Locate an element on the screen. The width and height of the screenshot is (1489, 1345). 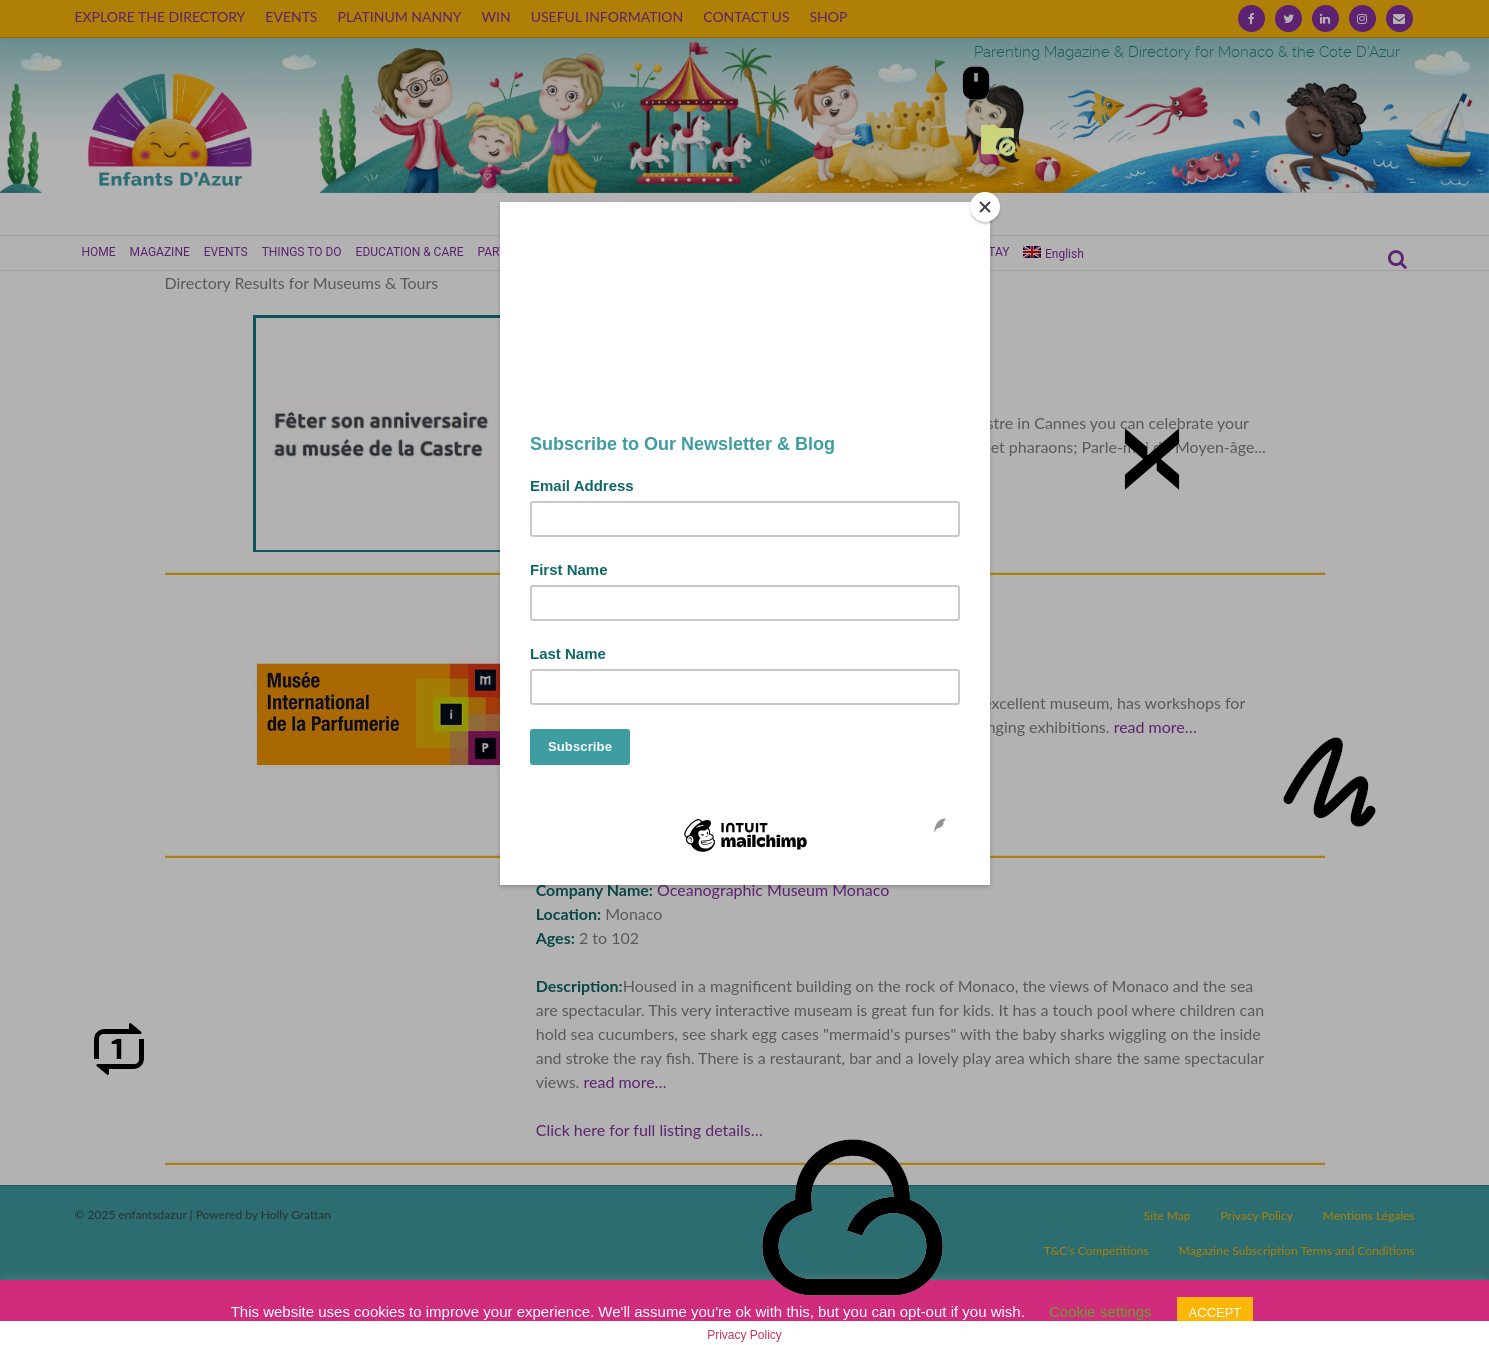
access denied to this folder is located at coordinates (997, 139).